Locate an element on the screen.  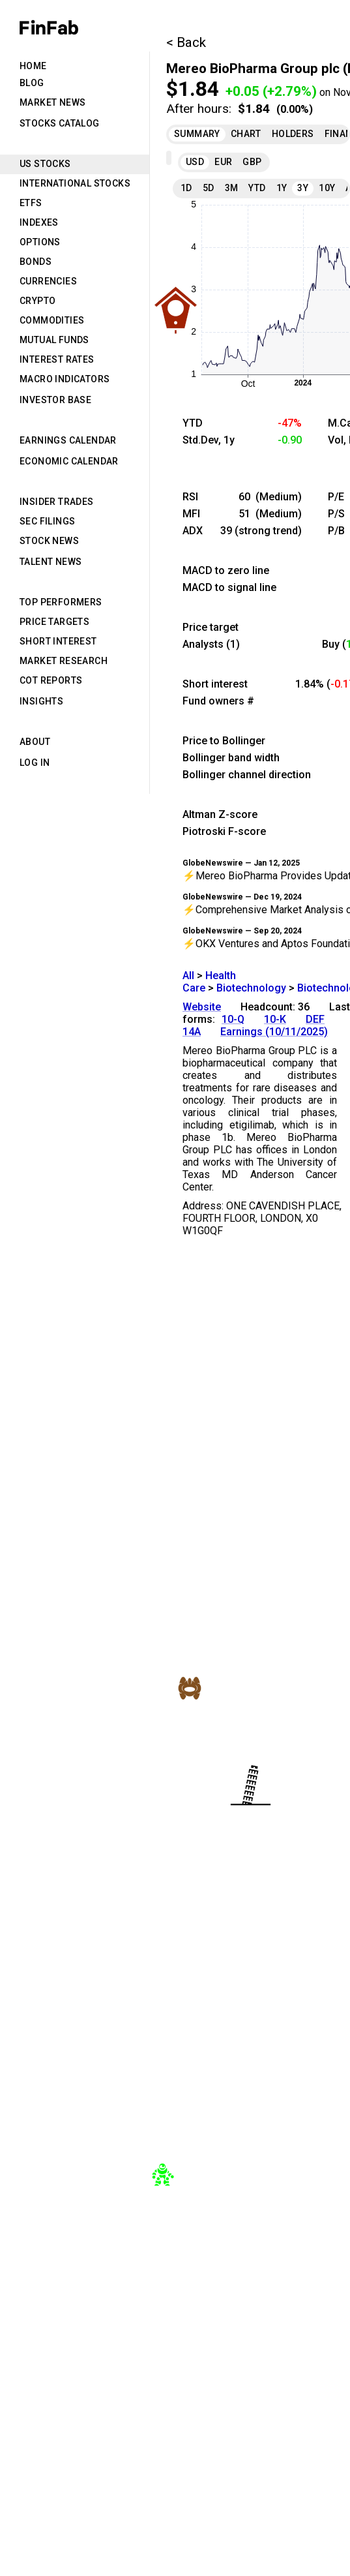
view Italian landmarks or attractions is located at coordinates (250, 1785).